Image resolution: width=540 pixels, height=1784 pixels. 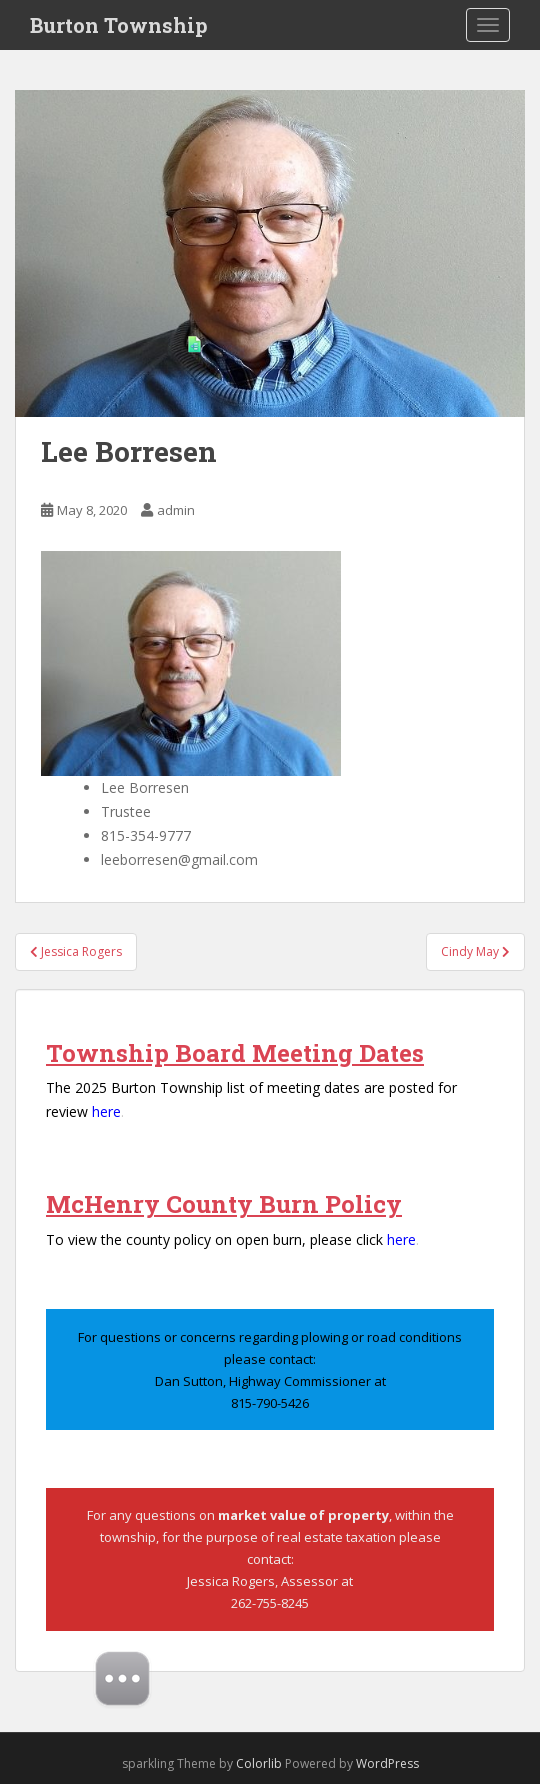 What do you see at coordinates (122, 1679) in the screenshot?
I see `open additional menu options` at bounding box center [122, 1679].